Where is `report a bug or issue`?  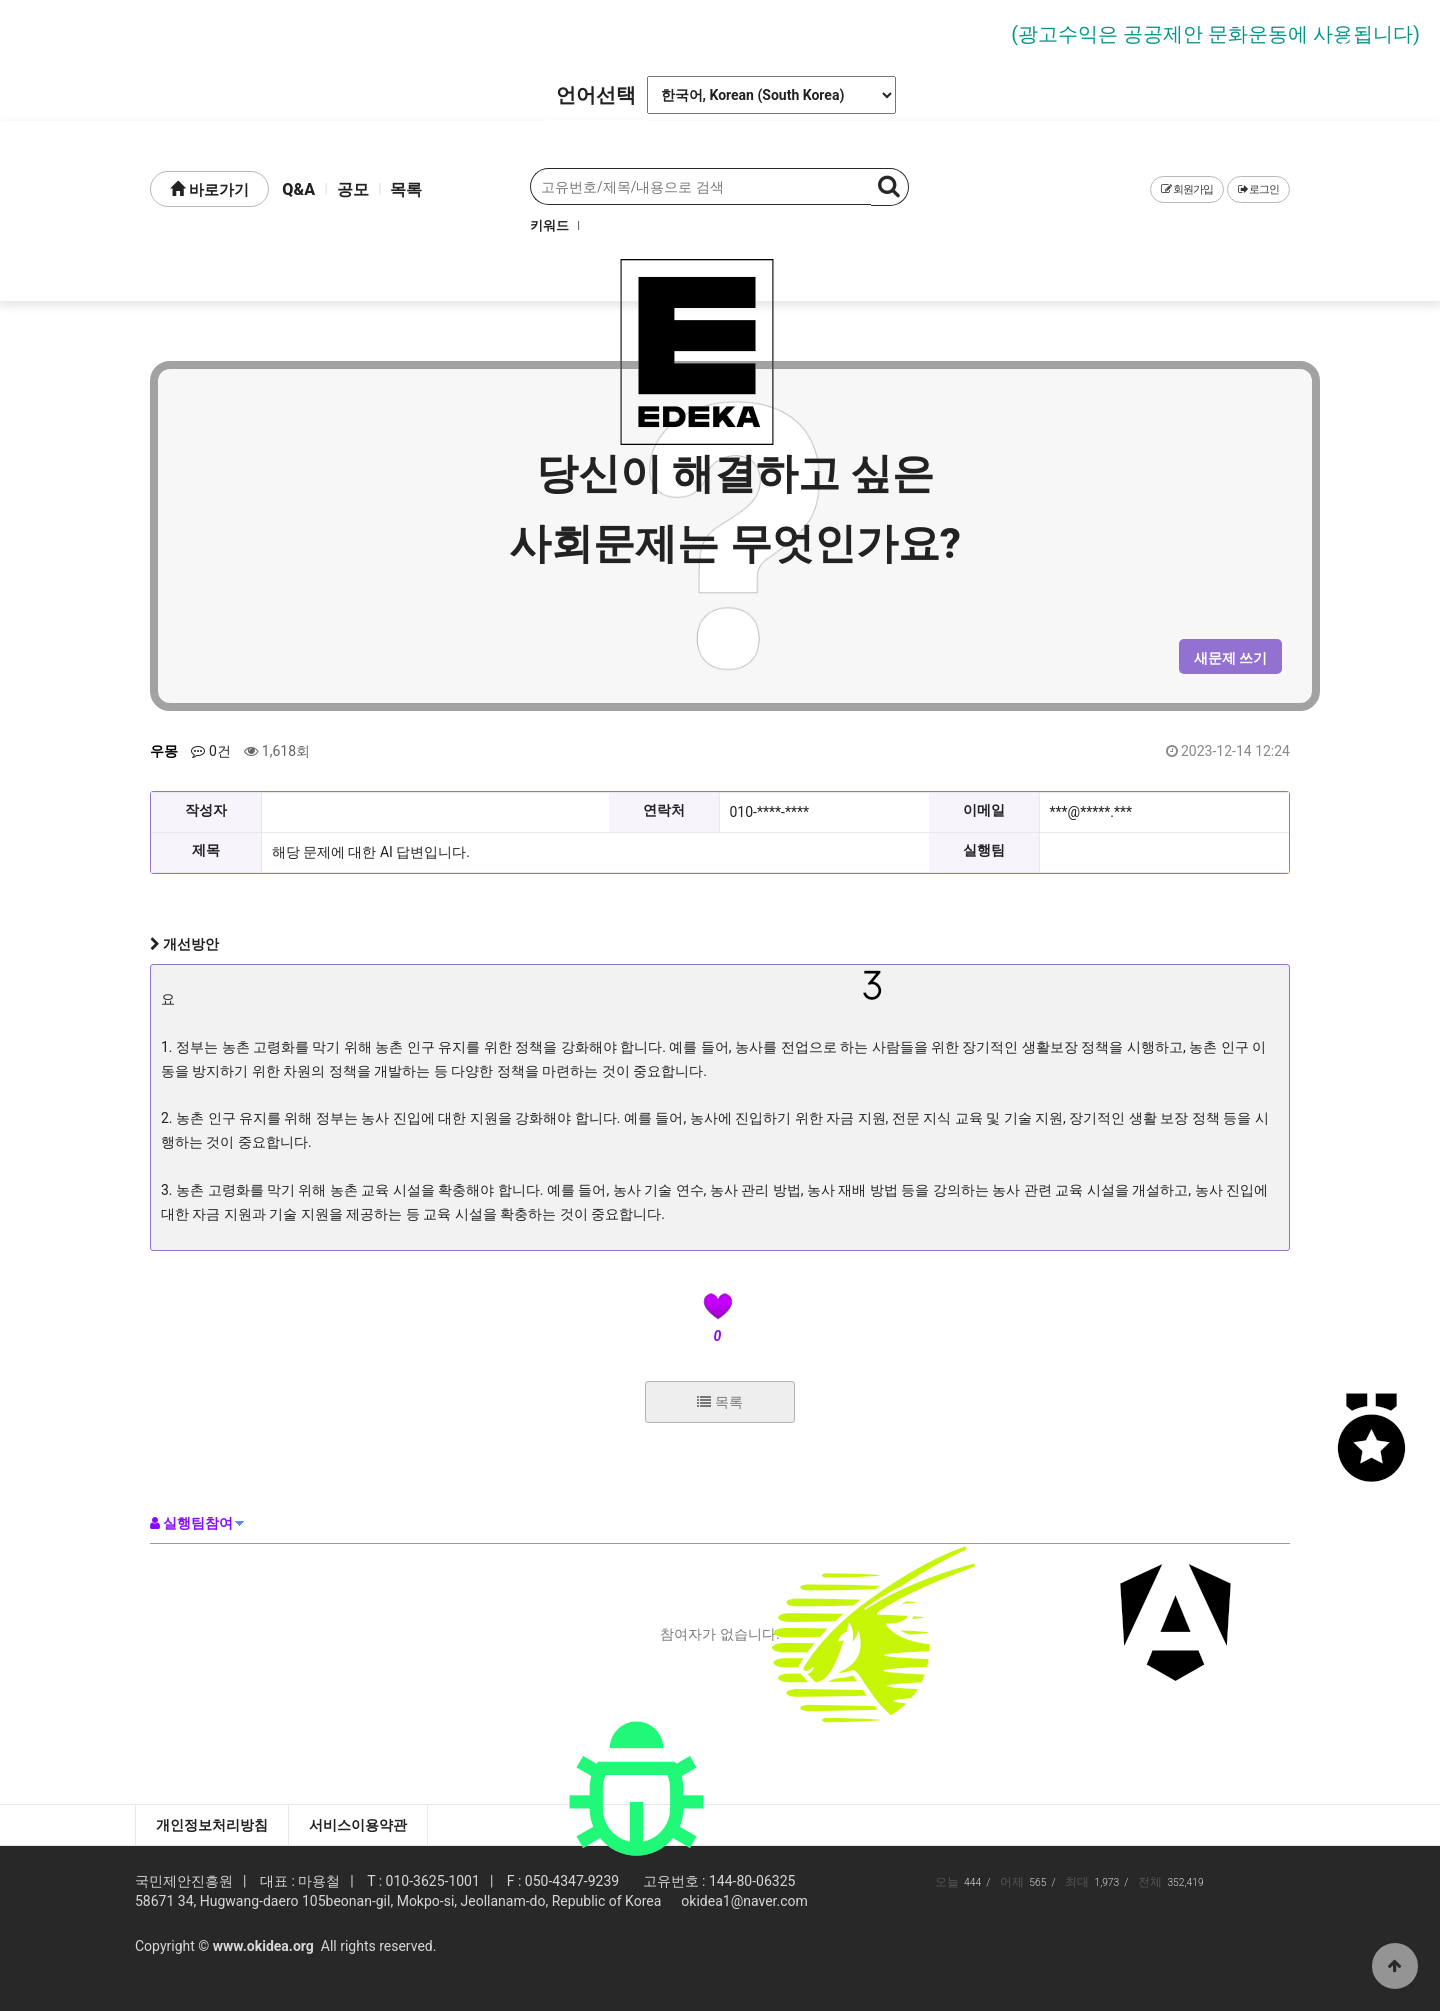 report a bug or issue is located at coordinates (636, 1788).